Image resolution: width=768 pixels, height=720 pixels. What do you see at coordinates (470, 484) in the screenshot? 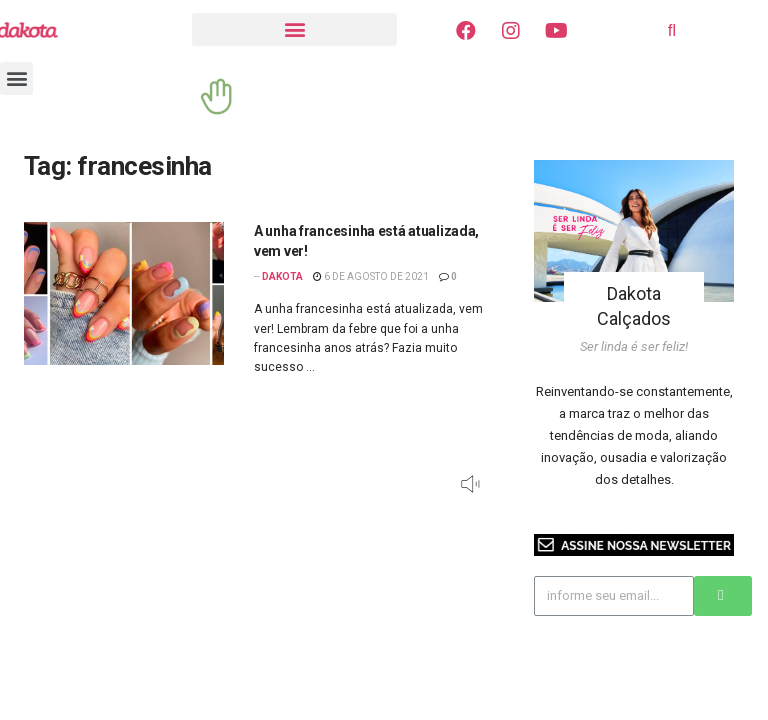
I see `increase or adjust volume` at bounding box center [470, 484].